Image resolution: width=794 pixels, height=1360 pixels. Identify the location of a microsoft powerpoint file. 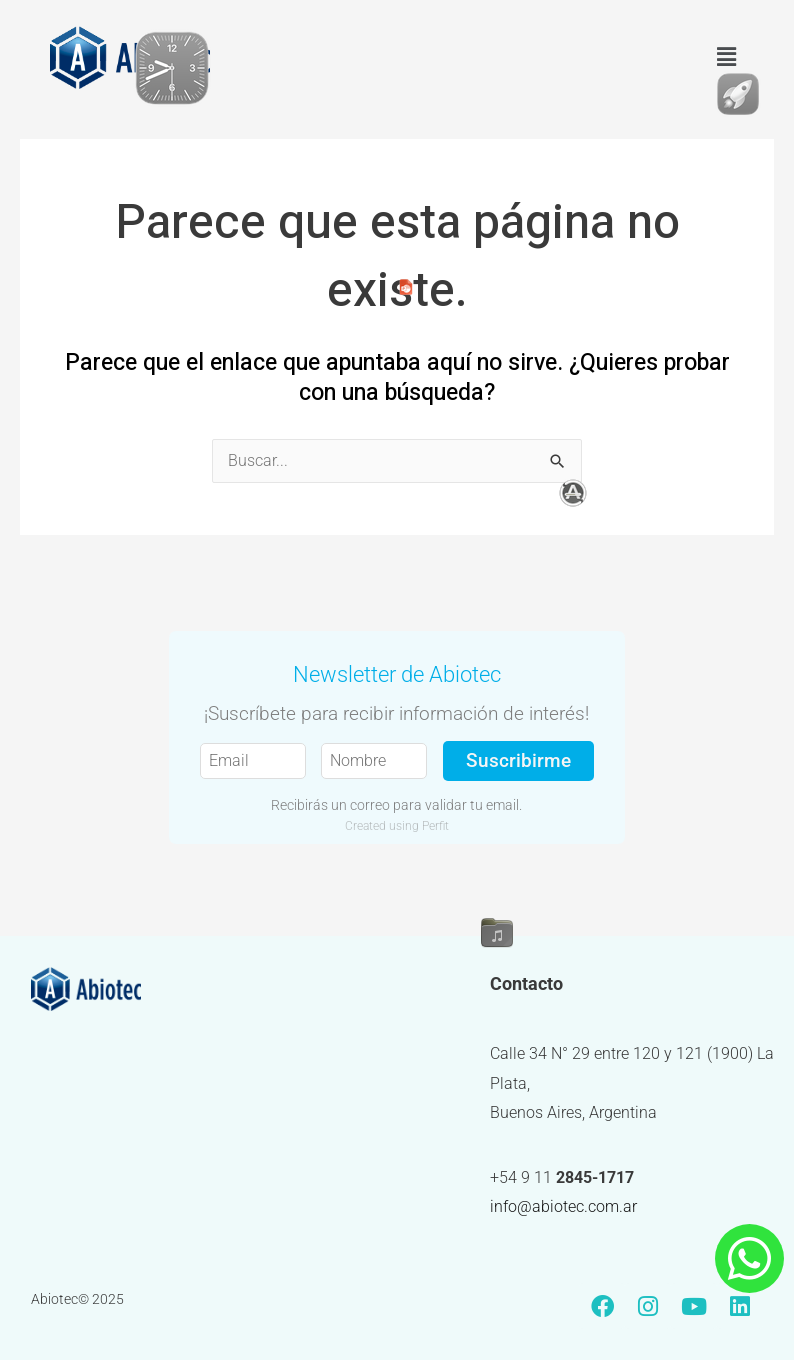
(406, 287).